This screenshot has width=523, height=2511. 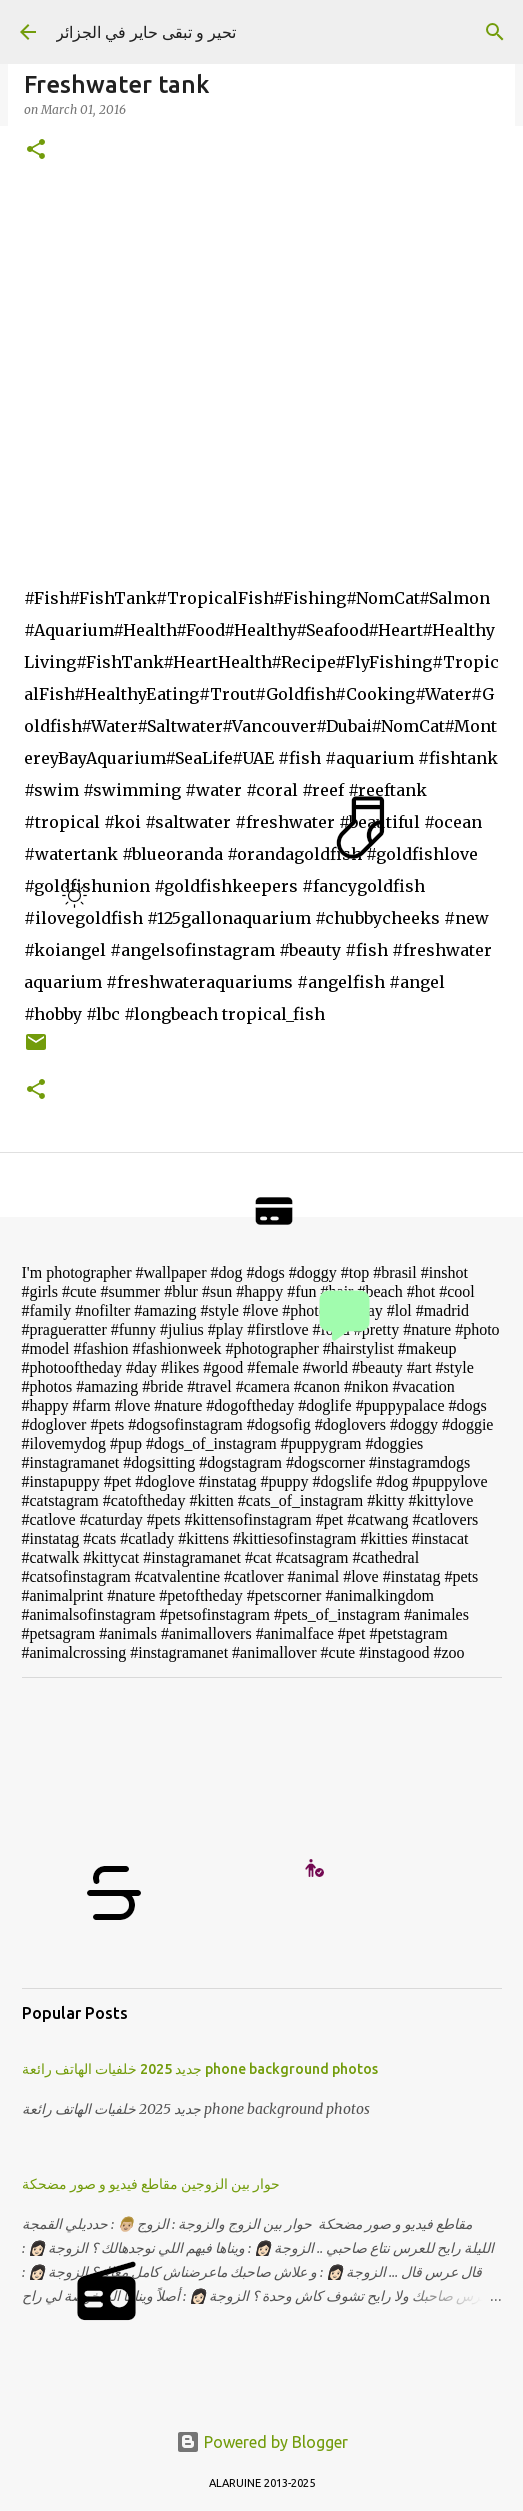 What do you see at coordinates (314, 1868) in the screenshot?
I see `user profile verified` at bounding box center [314, 1868].